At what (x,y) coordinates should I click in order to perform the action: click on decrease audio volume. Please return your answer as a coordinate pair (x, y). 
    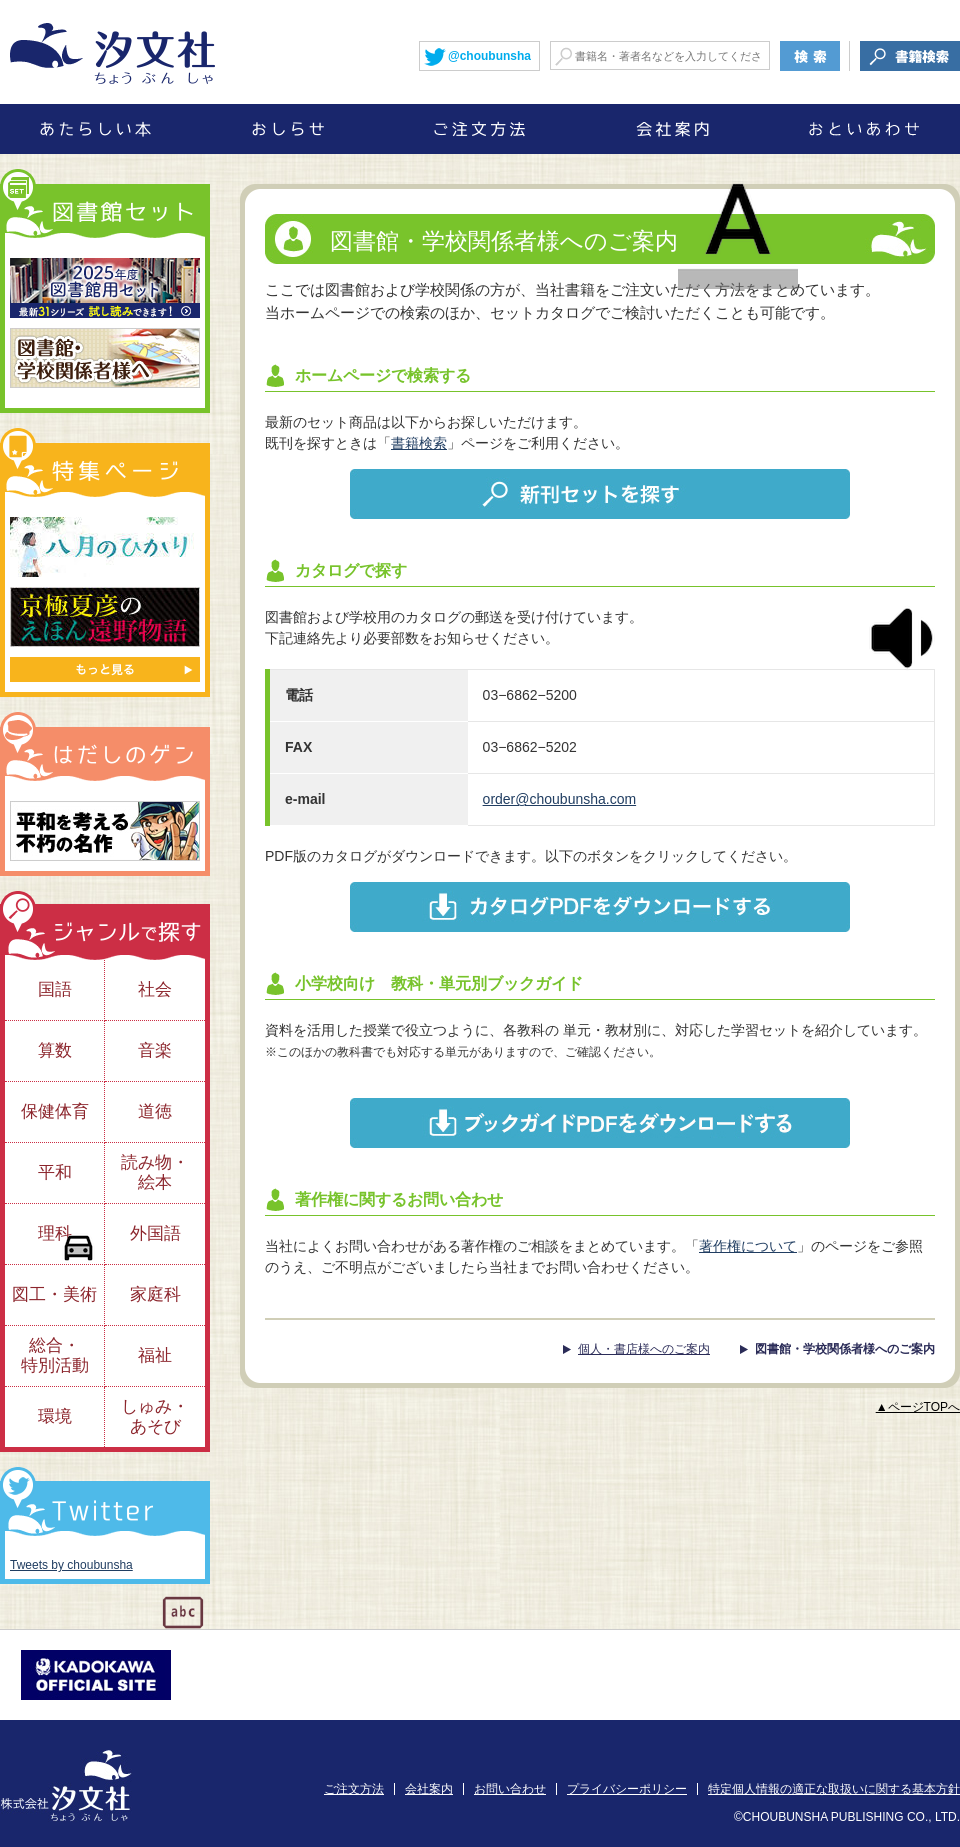
    Looking at the image, I should click on (903, 638).